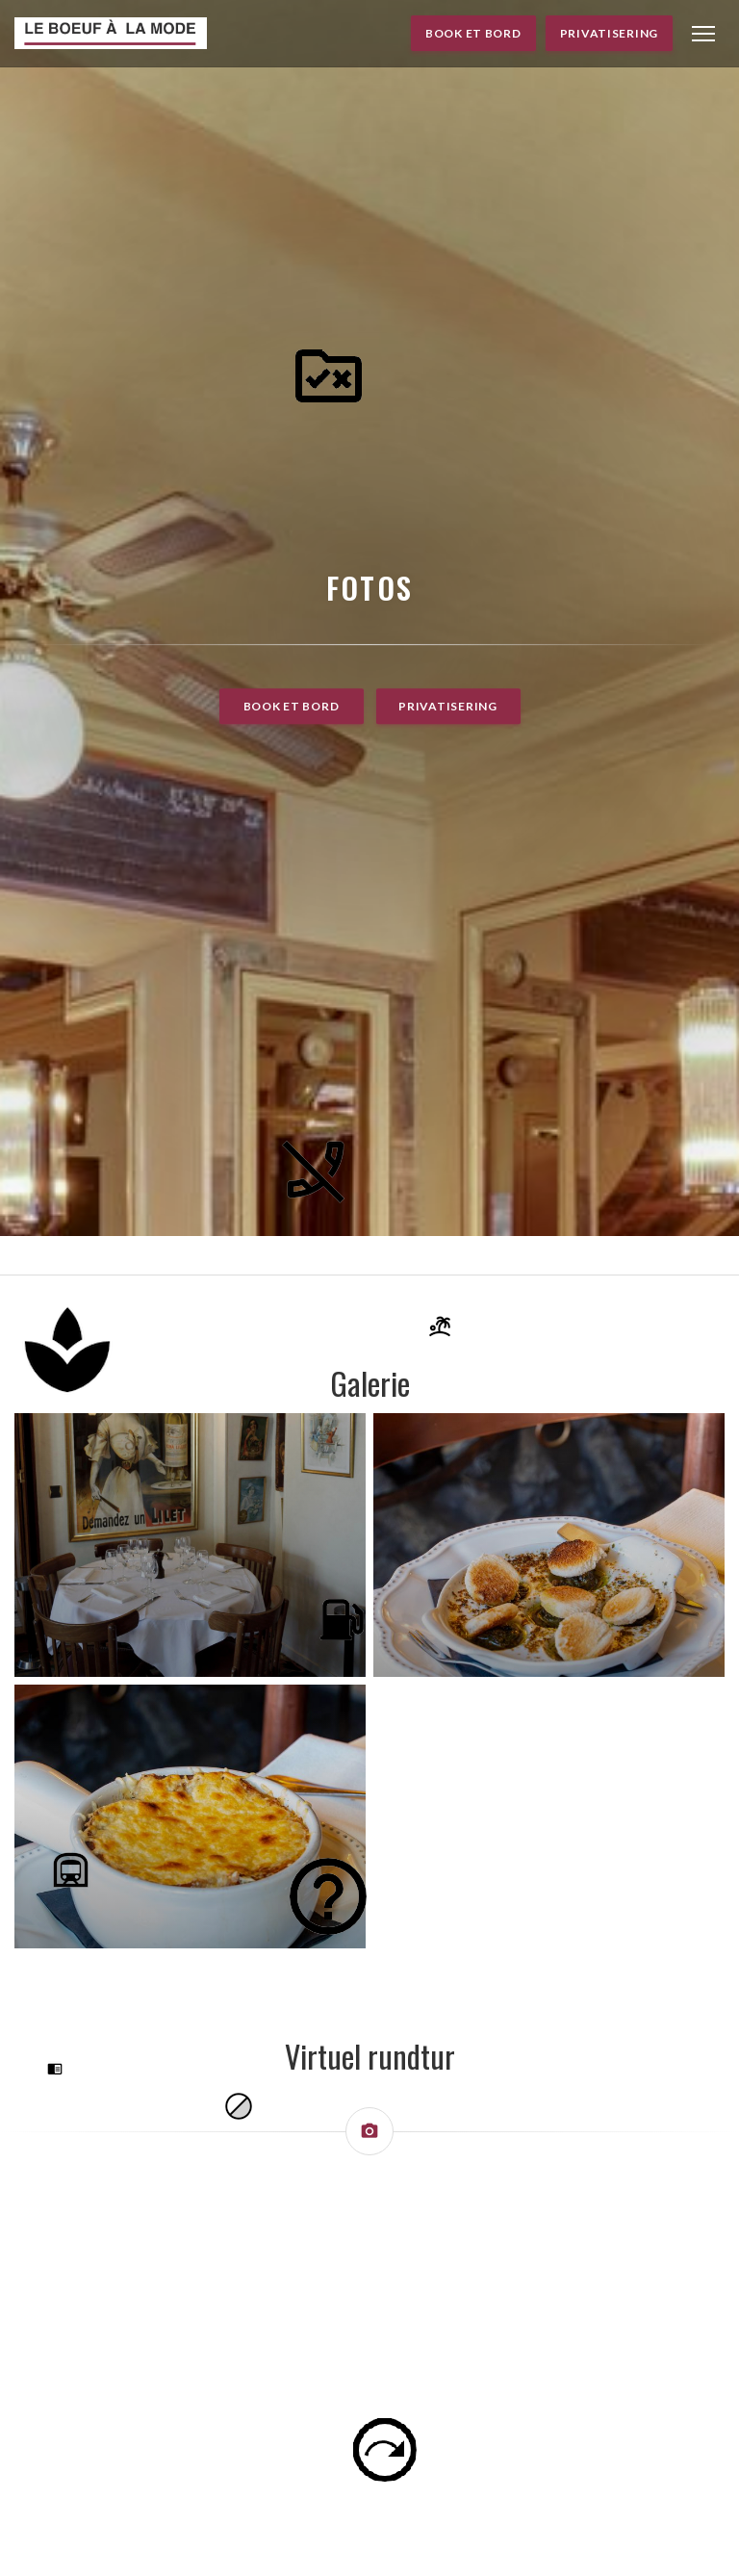 Image resolution: width=739 pixels, height=2576 pixels. What do you see at coordinates (343, 1619) in the screenshot?
I see `find nearby gas stations` at bounding box center [343, 1619].